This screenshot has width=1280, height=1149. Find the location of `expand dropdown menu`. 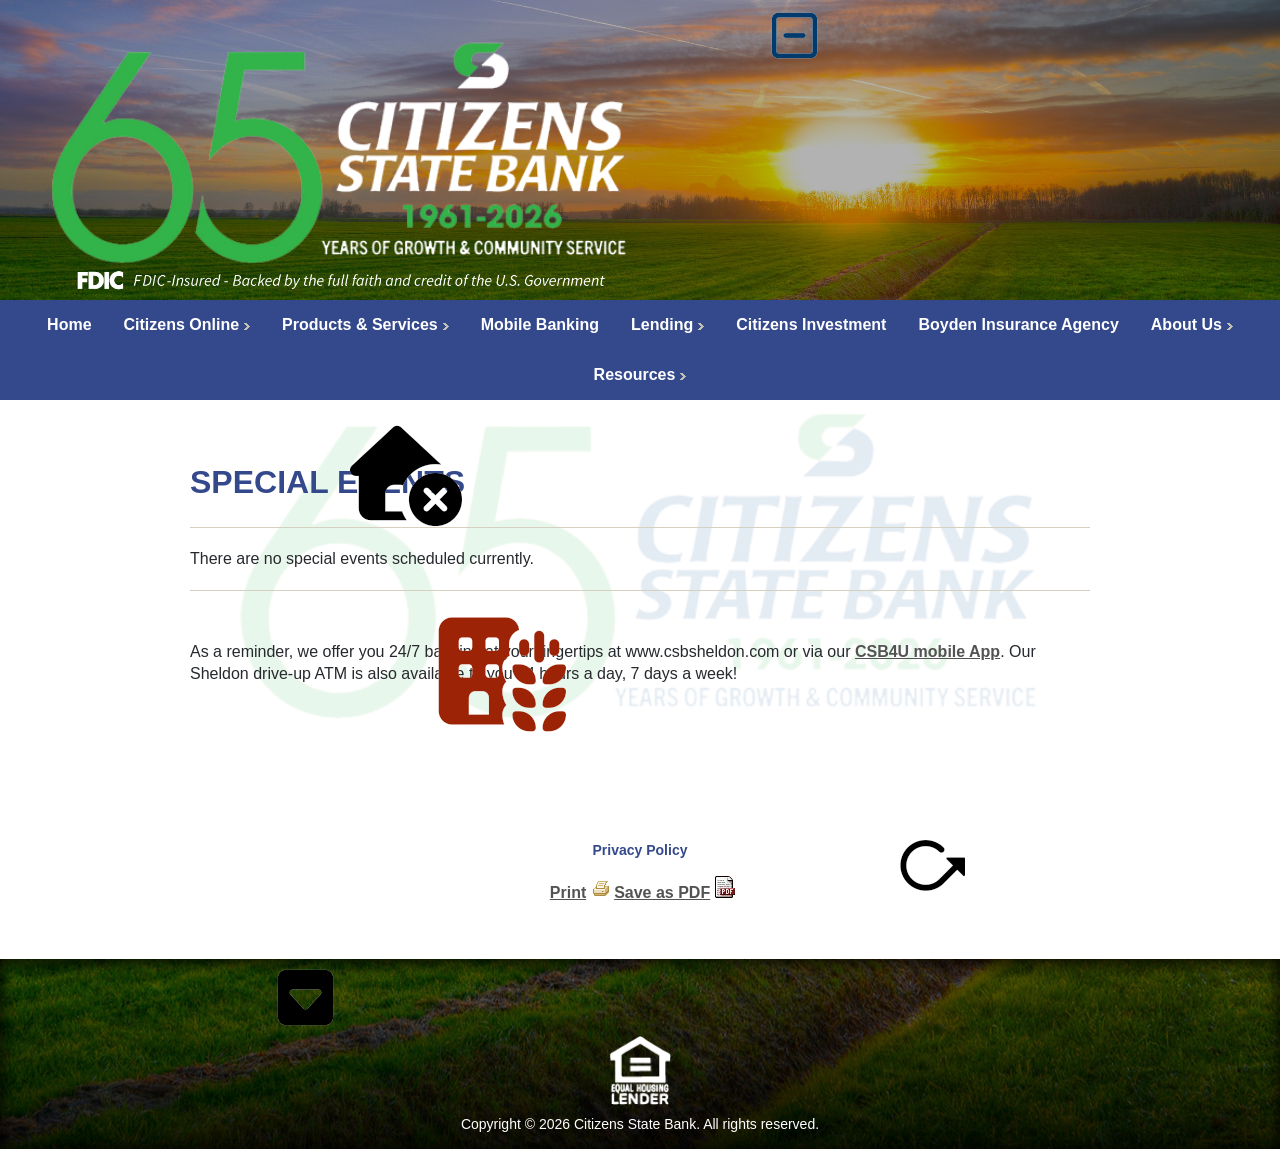

expand dropdown menu is located at coordinates (305, 997).